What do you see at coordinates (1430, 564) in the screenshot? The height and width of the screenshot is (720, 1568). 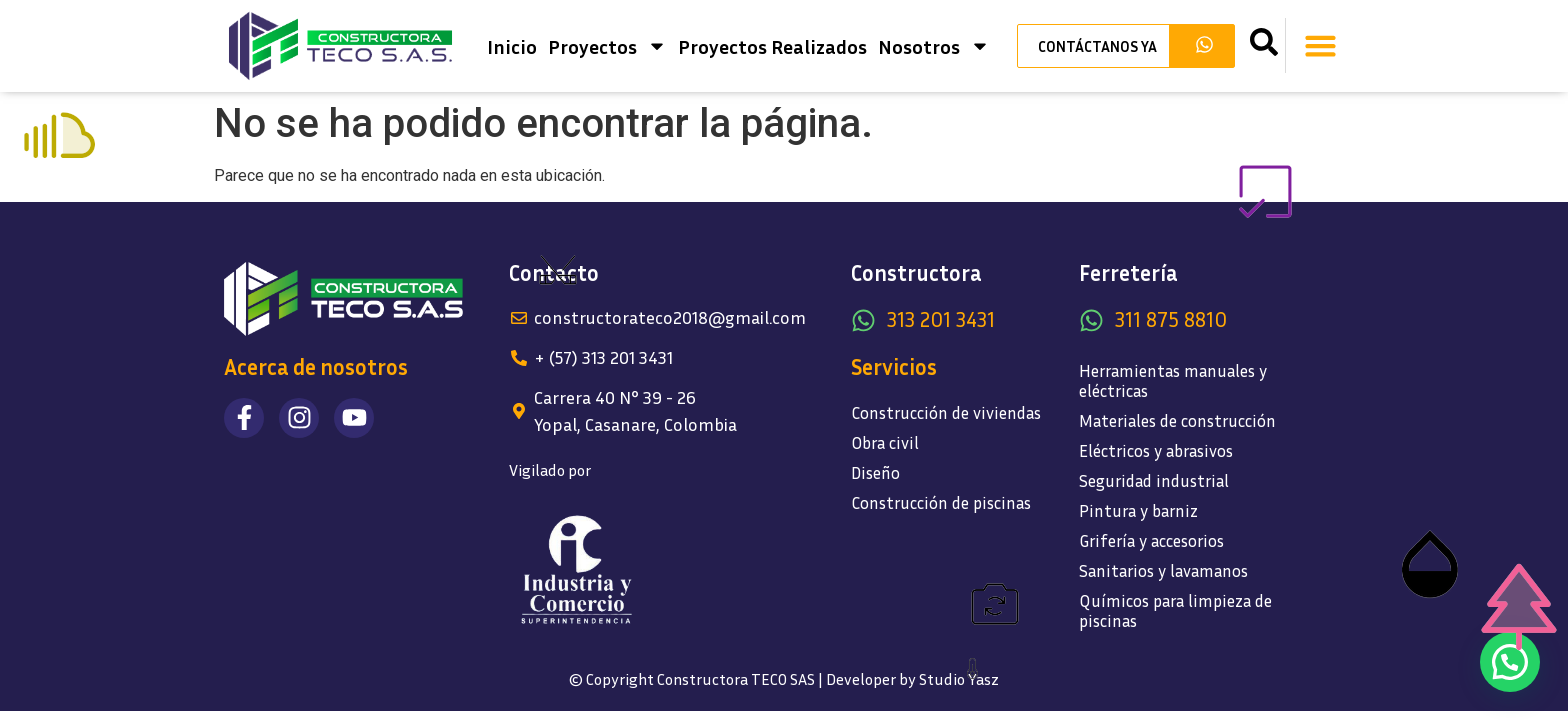 I see `adjust transparency or opacity settings` at bounding box center [1430, 564].